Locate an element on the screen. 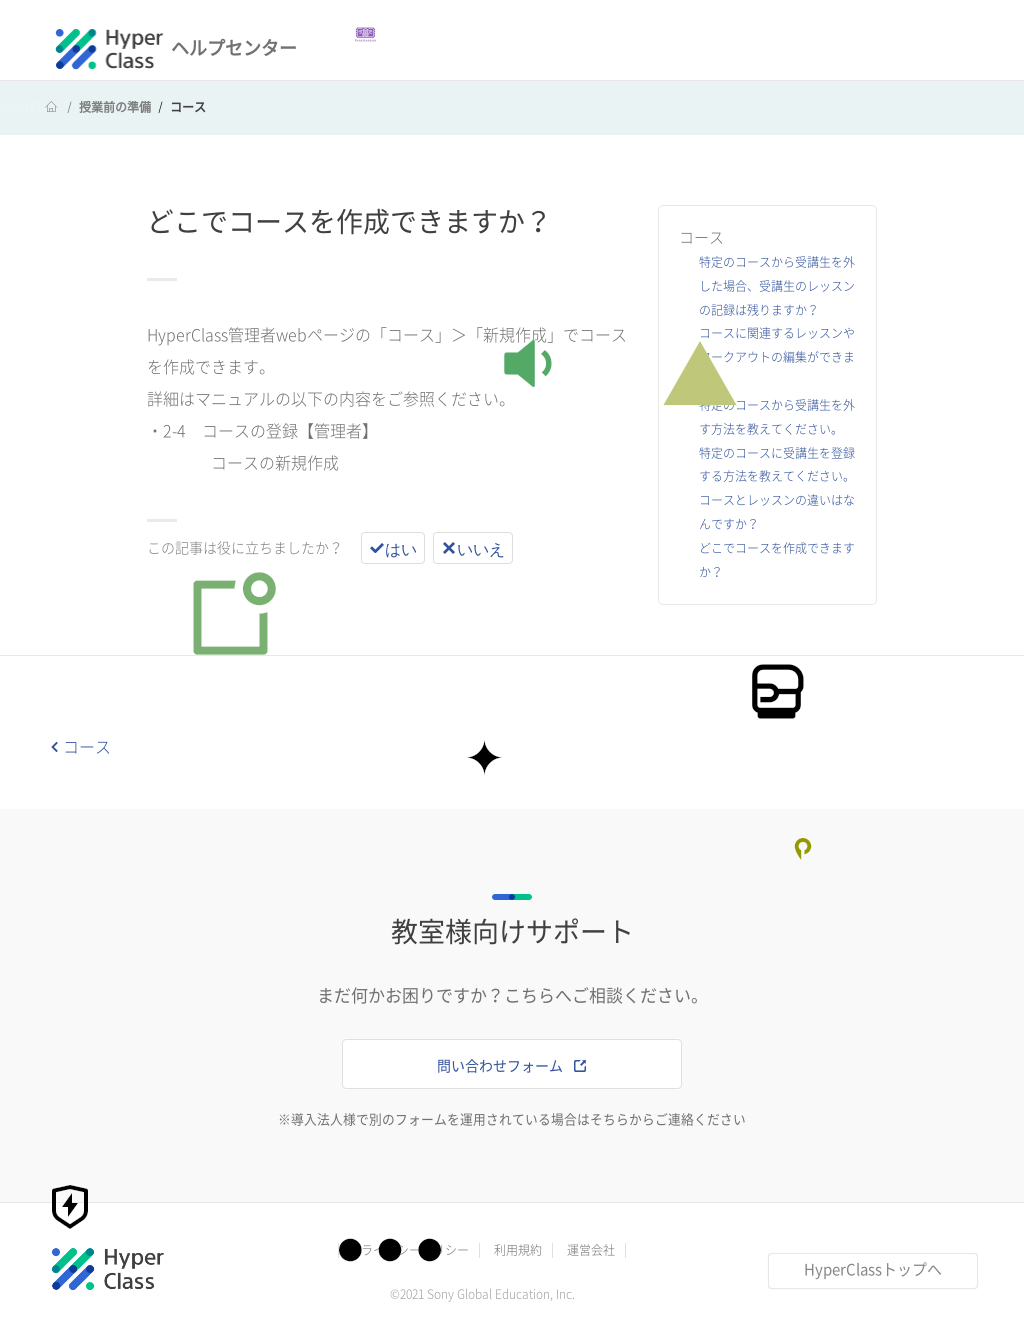  access FareHarbor booking services is located at coordinates (365, 34).